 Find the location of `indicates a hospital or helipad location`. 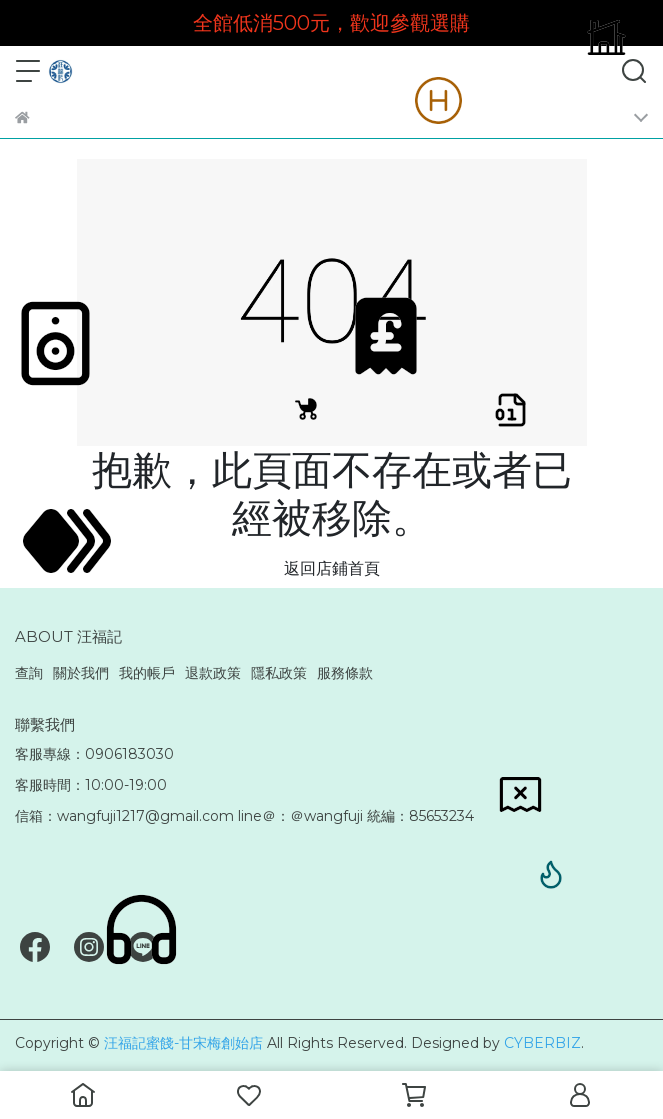

indicates a hospital or helipad location is located at coordinates (438, 100).